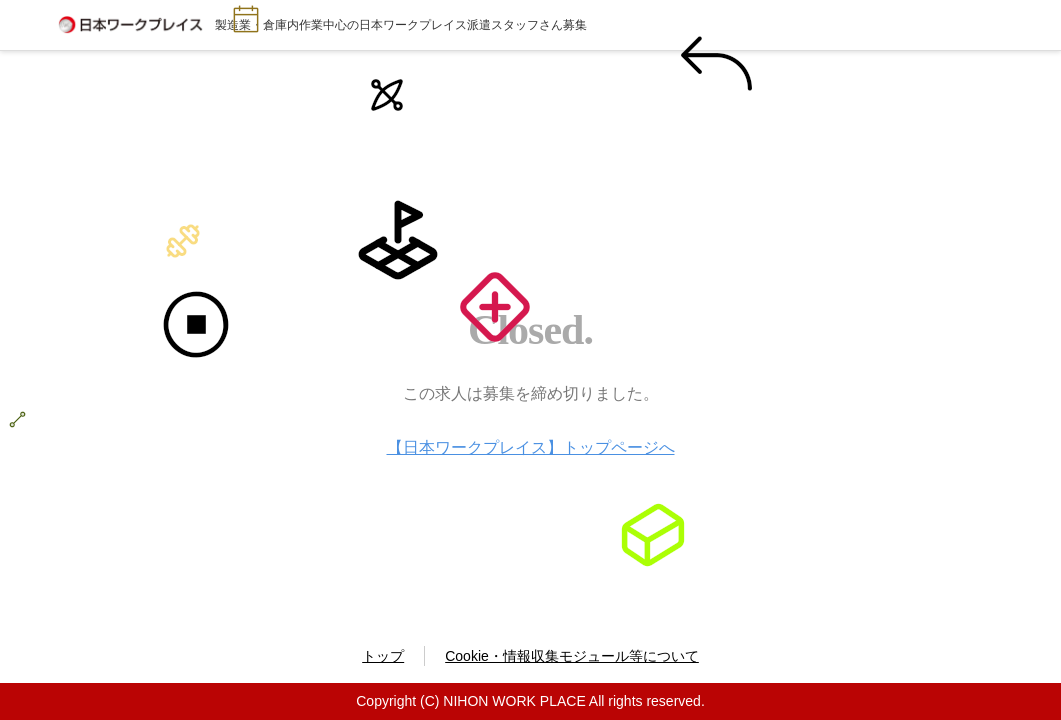 This screenshot has height=720, width=1061. What do you see at coordinates (196, 324) in the screenshot?
I see `stop a running process or task` at bounding box center [196, 324].